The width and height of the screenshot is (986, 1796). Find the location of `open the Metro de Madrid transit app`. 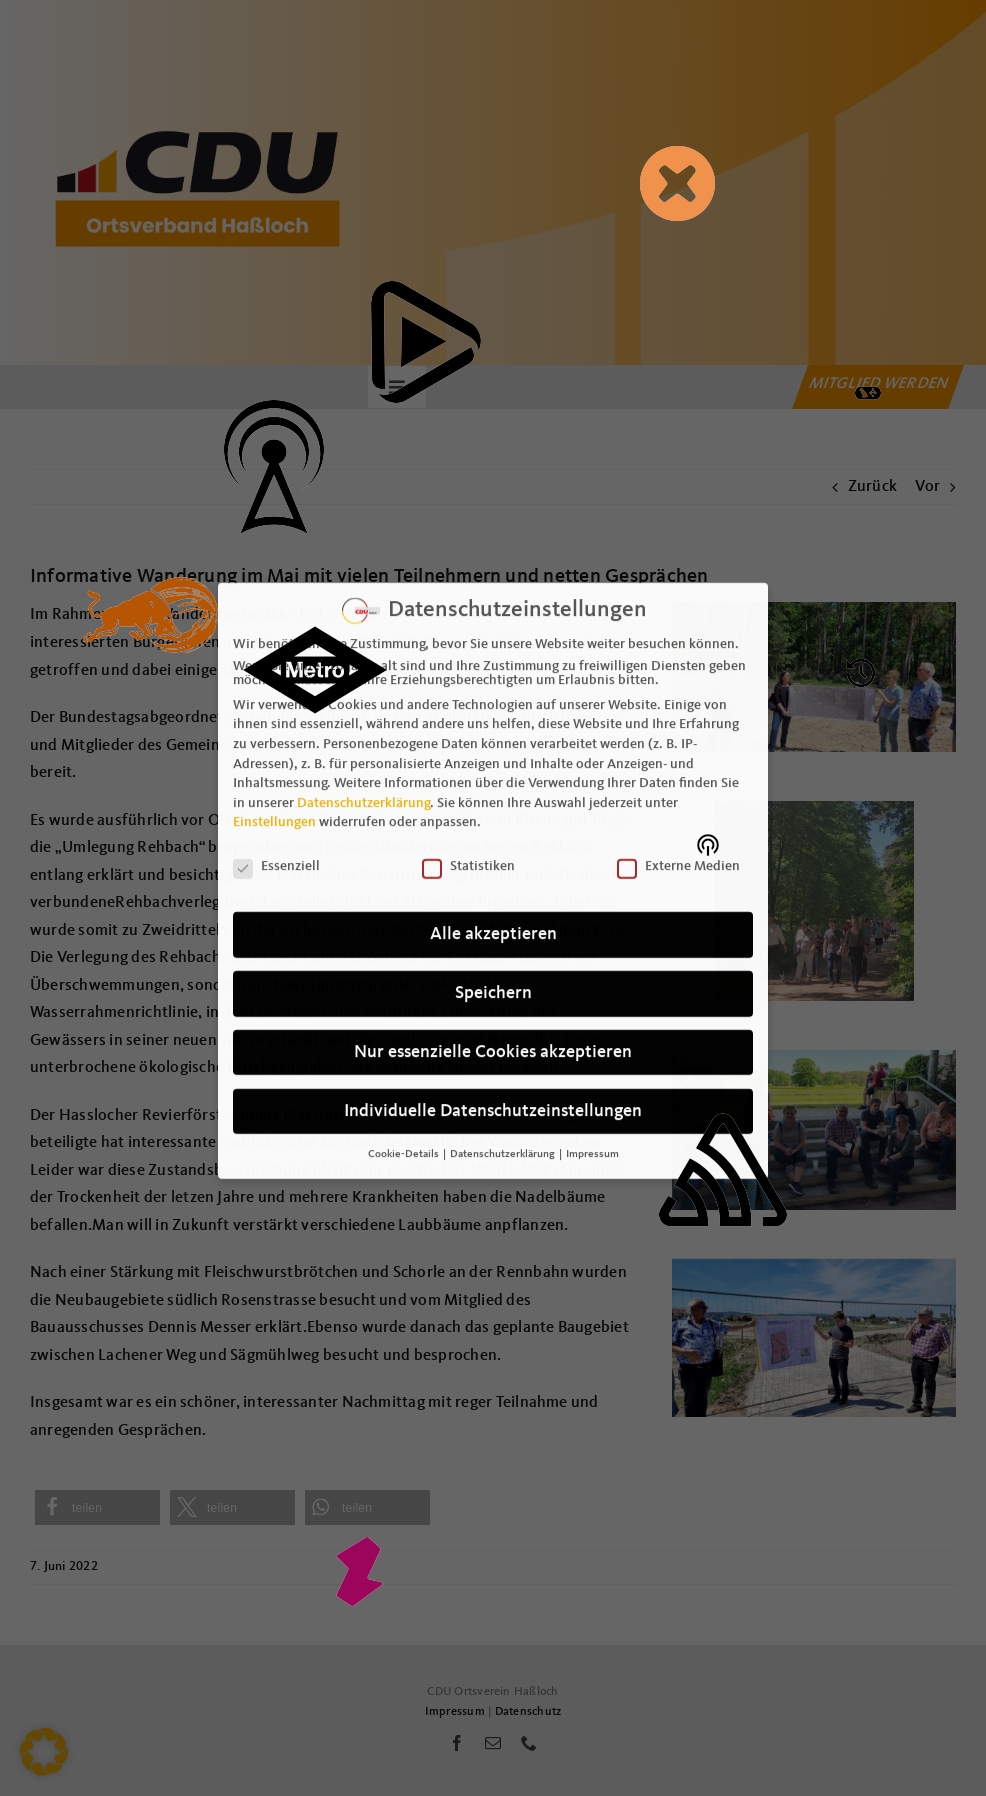

open the Metro de Madrid transit app is located at coordinates (315, 670).